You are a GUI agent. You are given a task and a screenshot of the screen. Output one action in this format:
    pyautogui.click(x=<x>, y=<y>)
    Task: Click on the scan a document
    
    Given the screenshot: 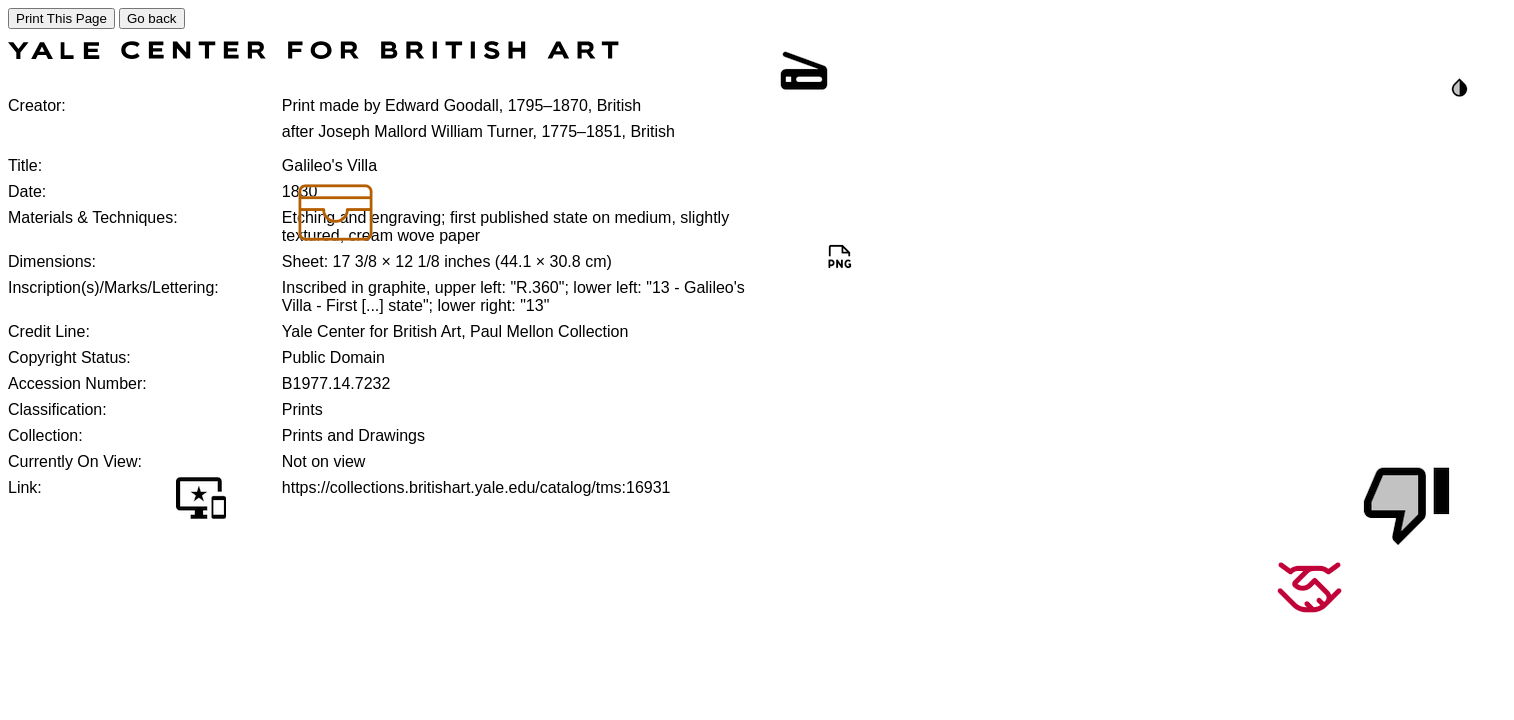 What is the action you would take?
    pyautogui.click(x=804, y=69)
    